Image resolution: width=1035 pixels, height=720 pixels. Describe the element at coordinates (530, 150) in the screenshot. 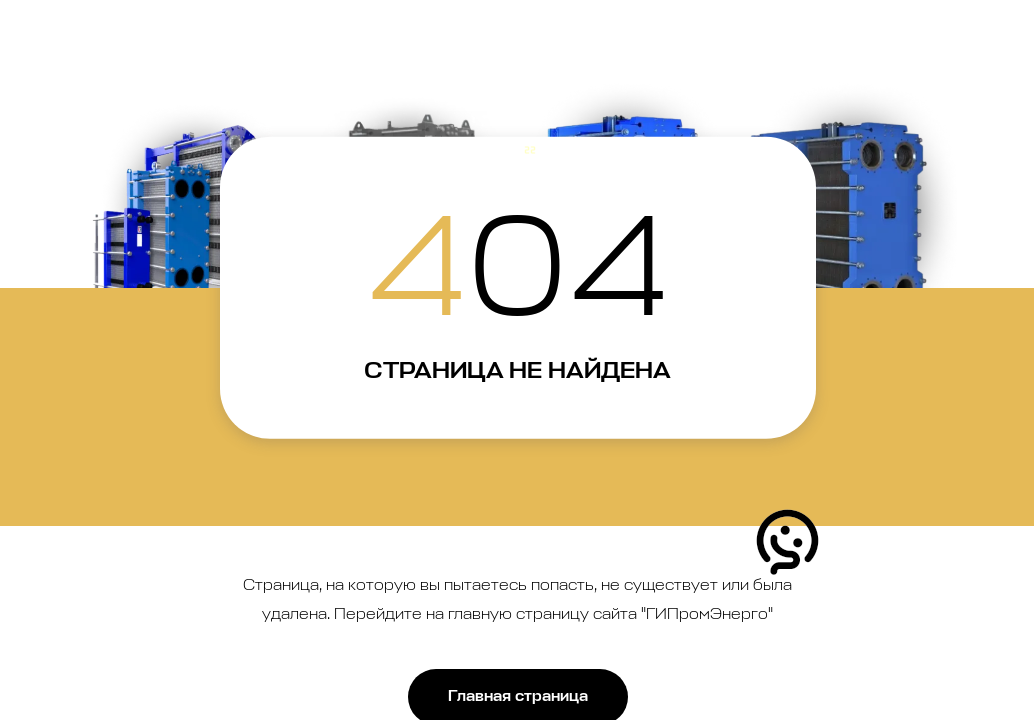

I see `indicates item number 22 in a list or sequence` at that location.